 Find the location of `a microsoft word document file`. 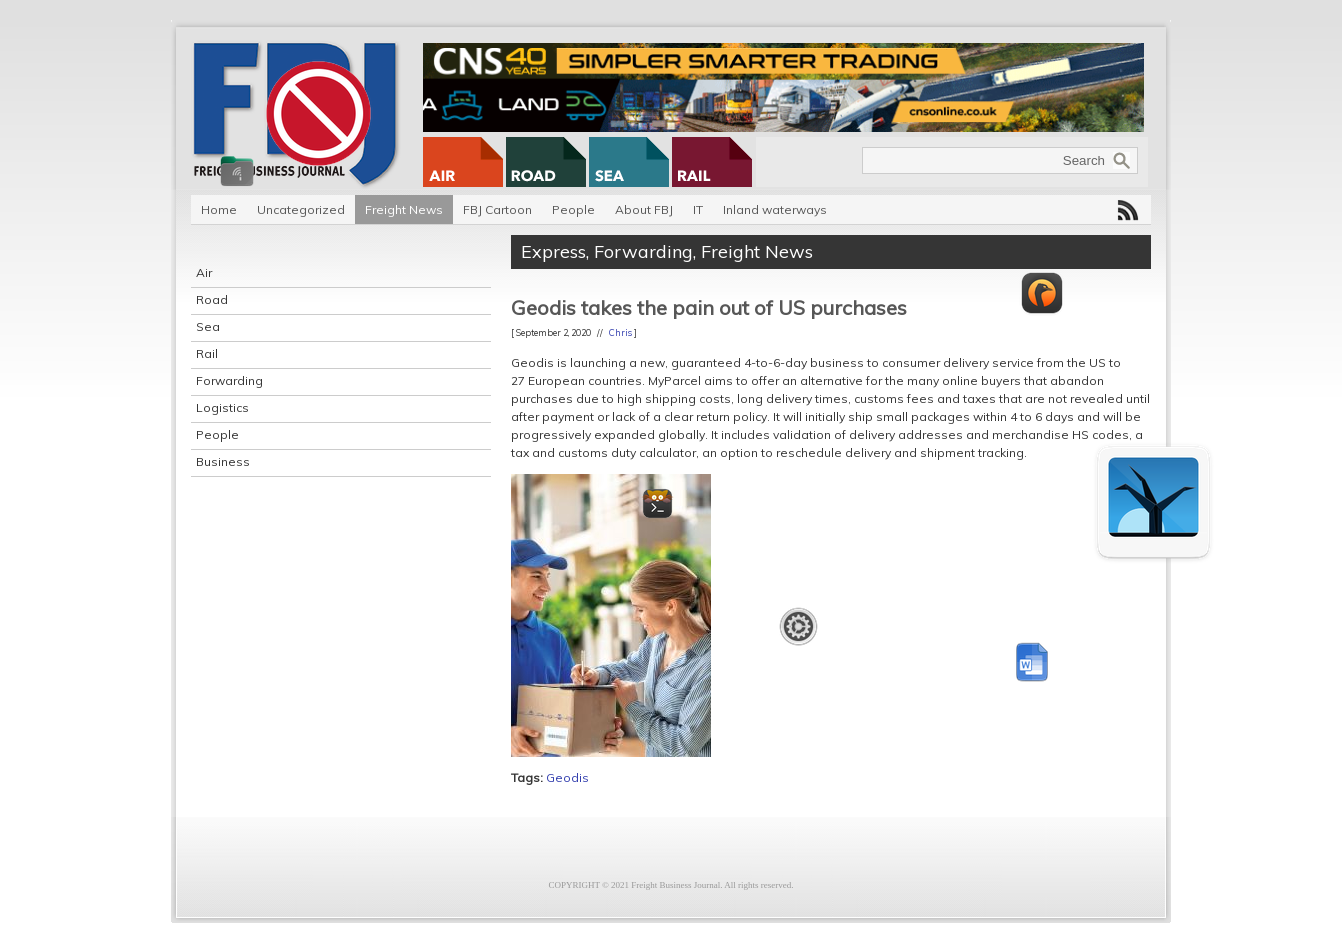

a microsoft word document file is located at coordinates (1032, 662).